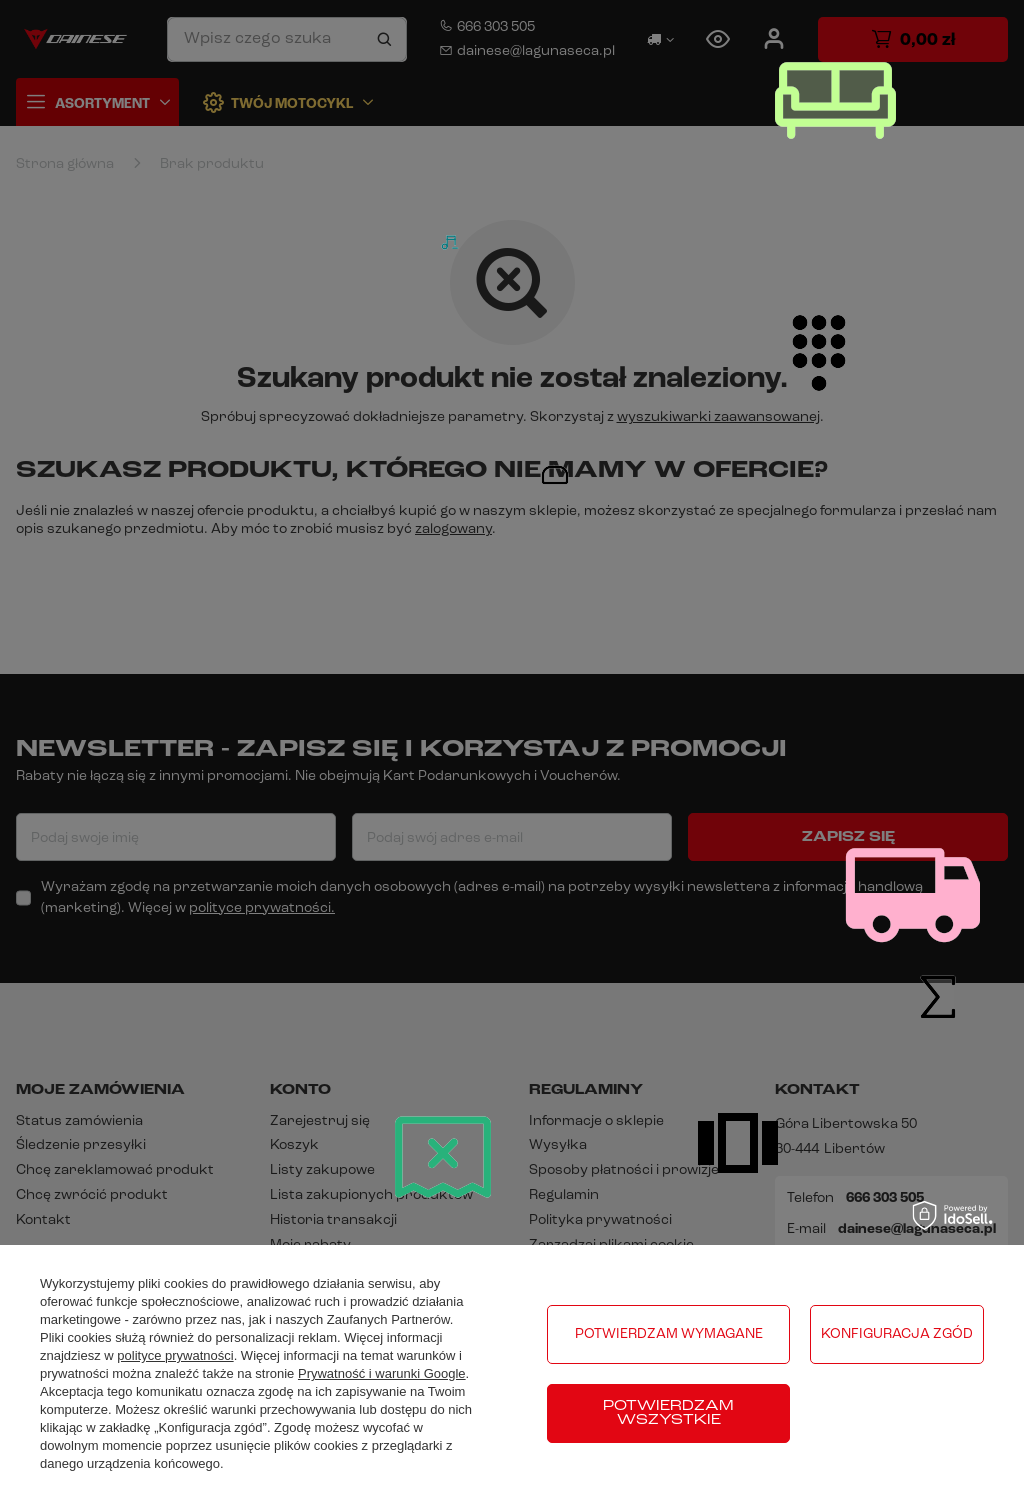  What do you see at coordinates (443, 1157) in the screenshot?
I see `cancel or void a receipt` at bounding box center [443, 1157].